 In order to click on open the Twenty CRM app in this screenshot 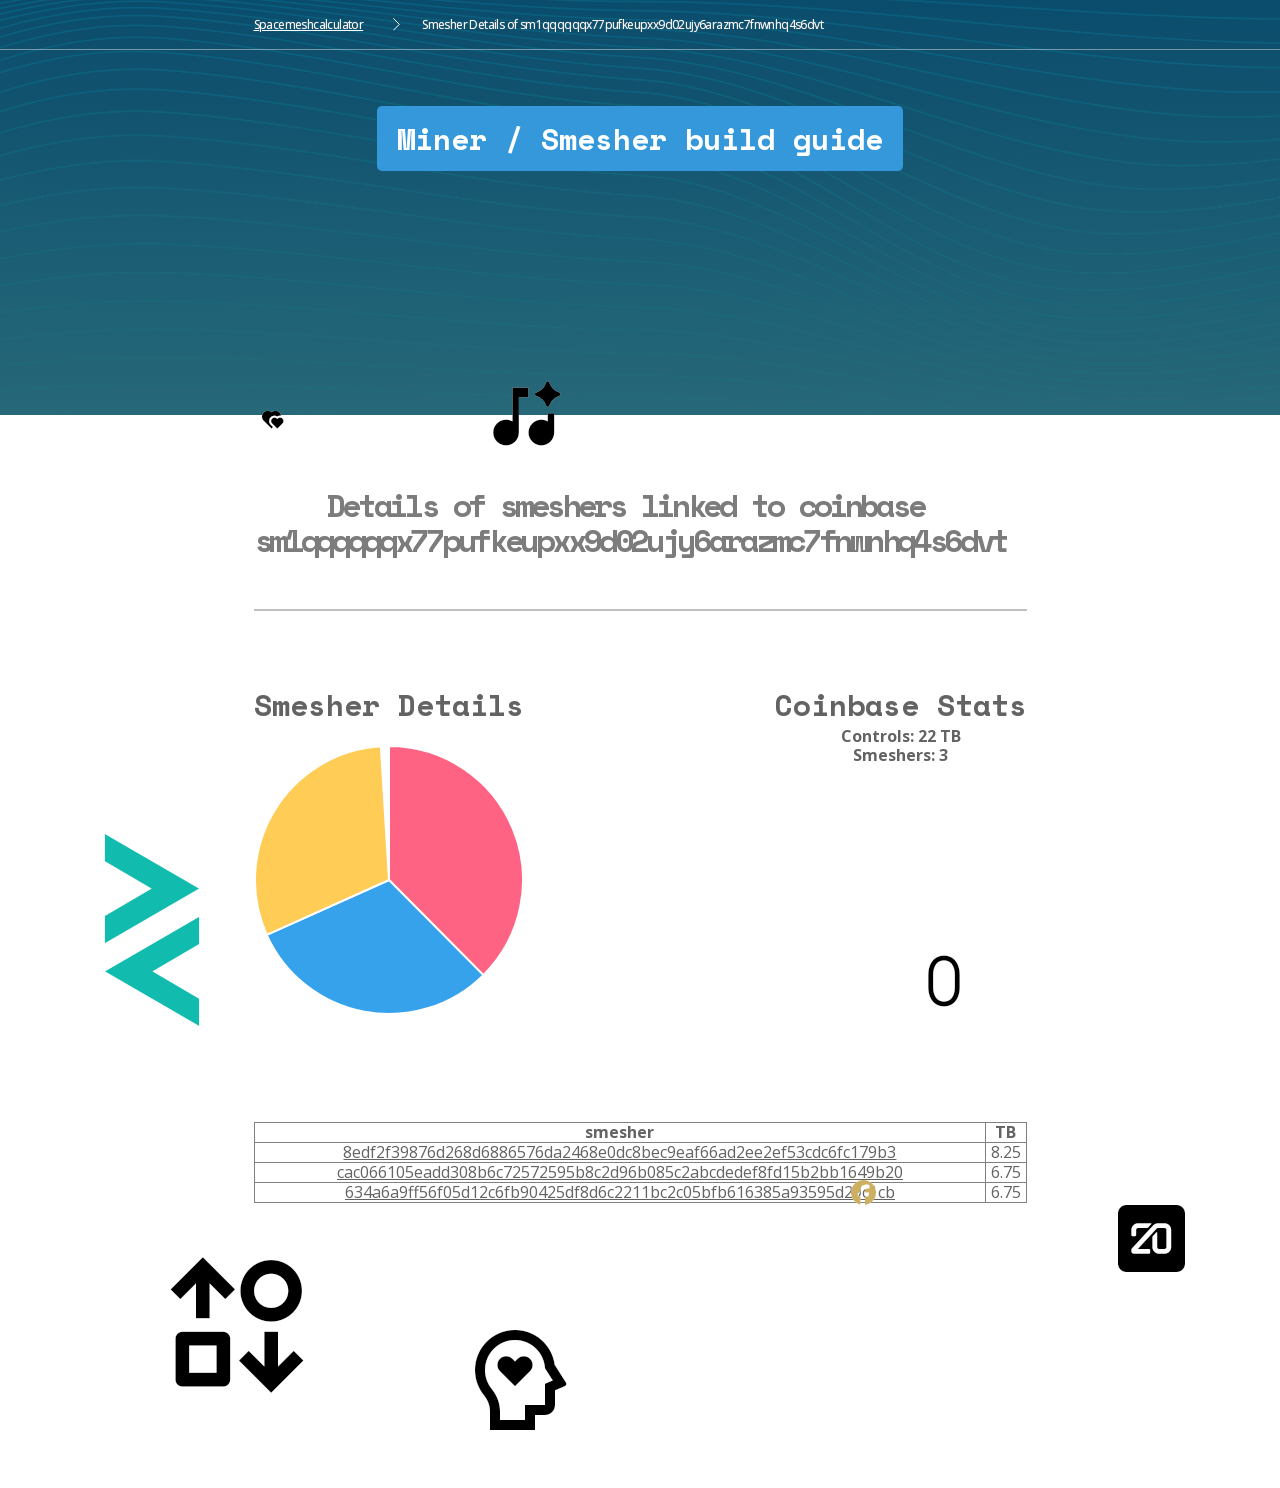, I will do `click(1151, 1238)`.